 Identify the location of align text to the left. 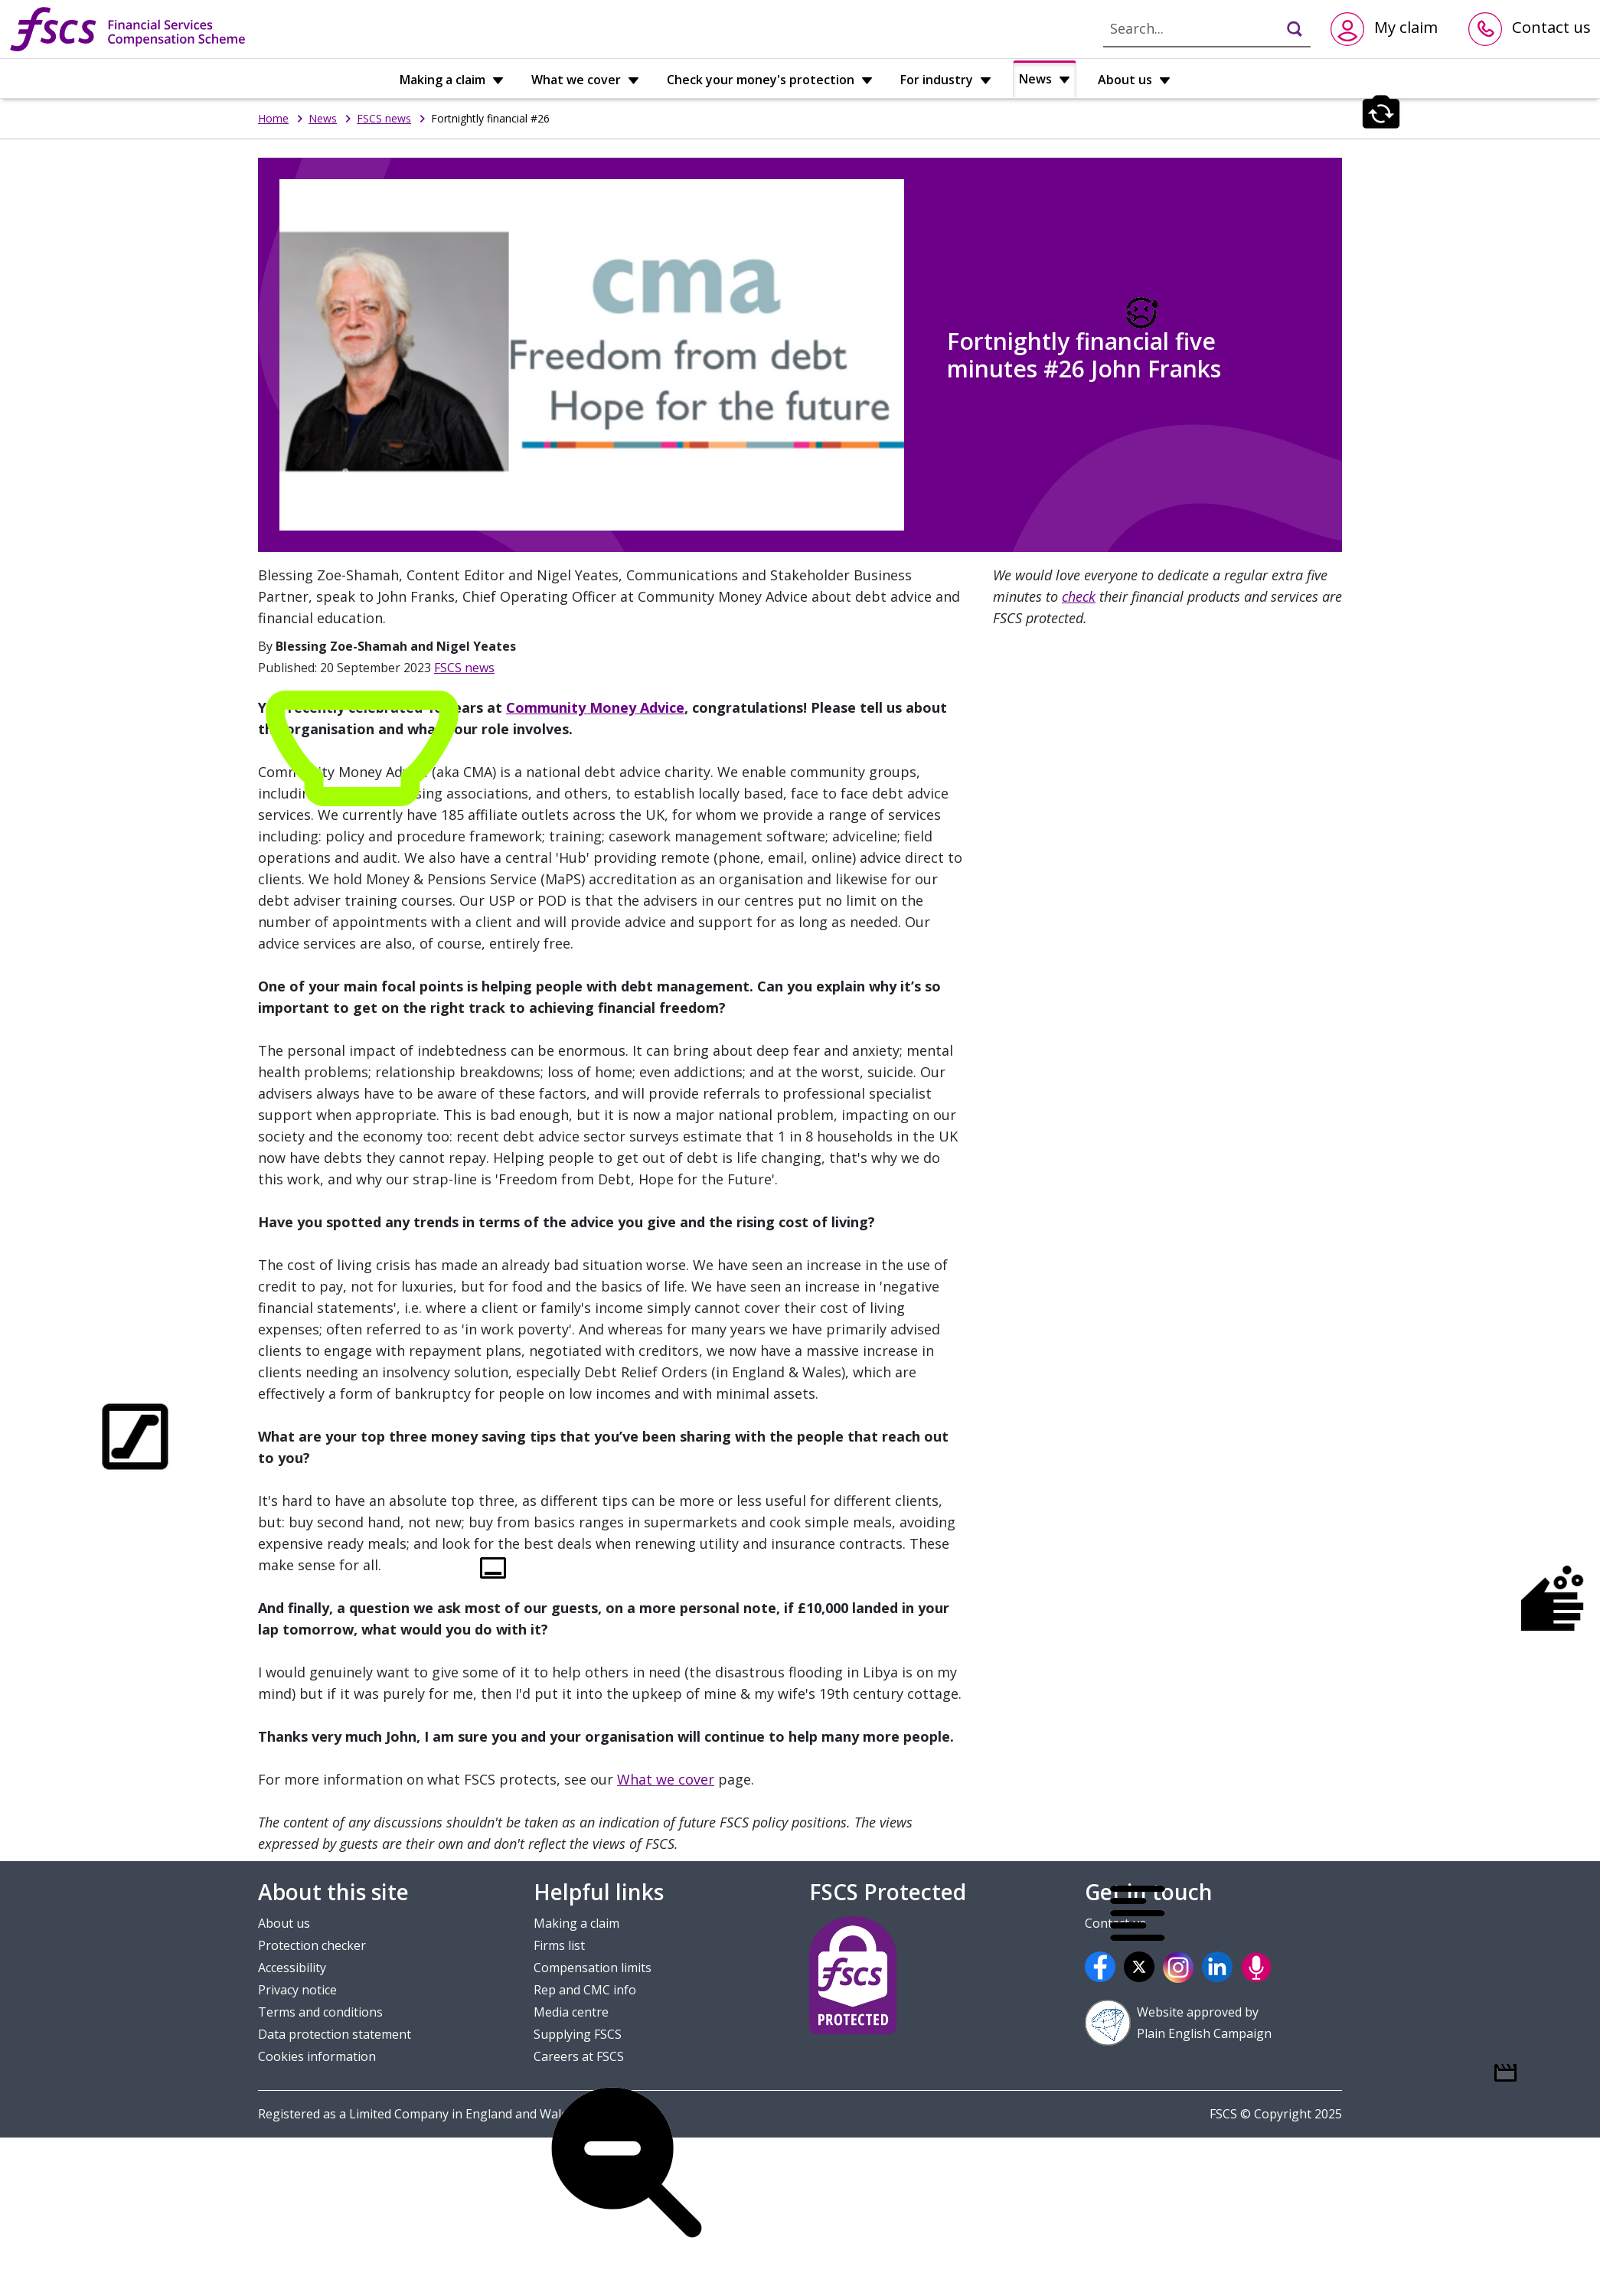
(1138, 1913).